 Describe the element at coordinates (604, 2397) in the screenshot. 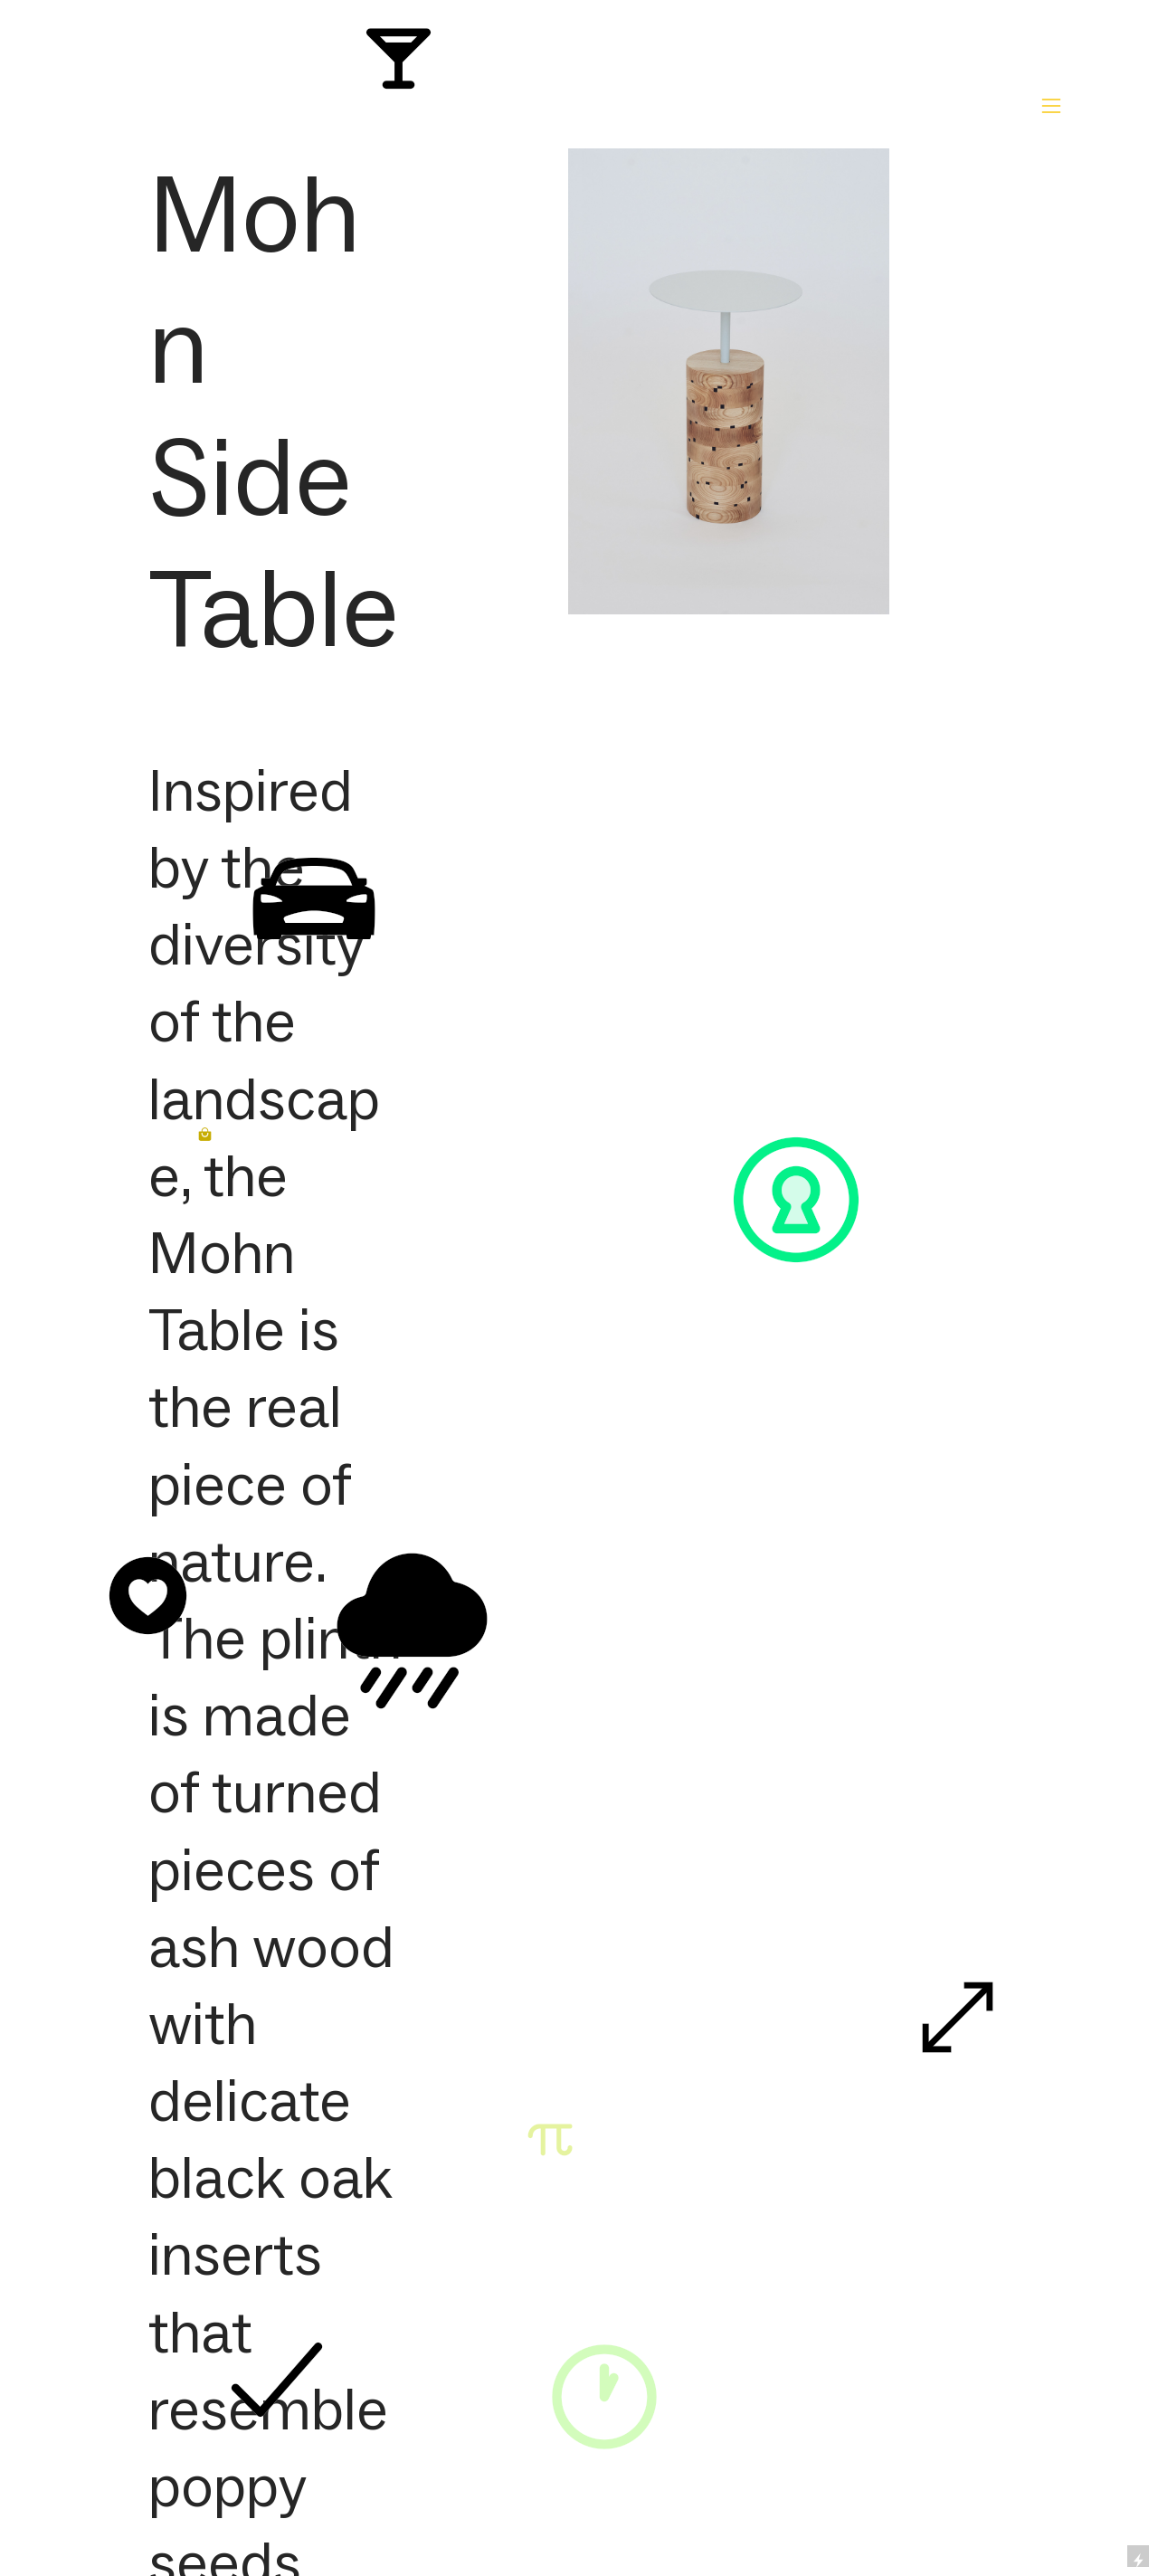

I see `indicates the time is 1 o'clock` at that location.